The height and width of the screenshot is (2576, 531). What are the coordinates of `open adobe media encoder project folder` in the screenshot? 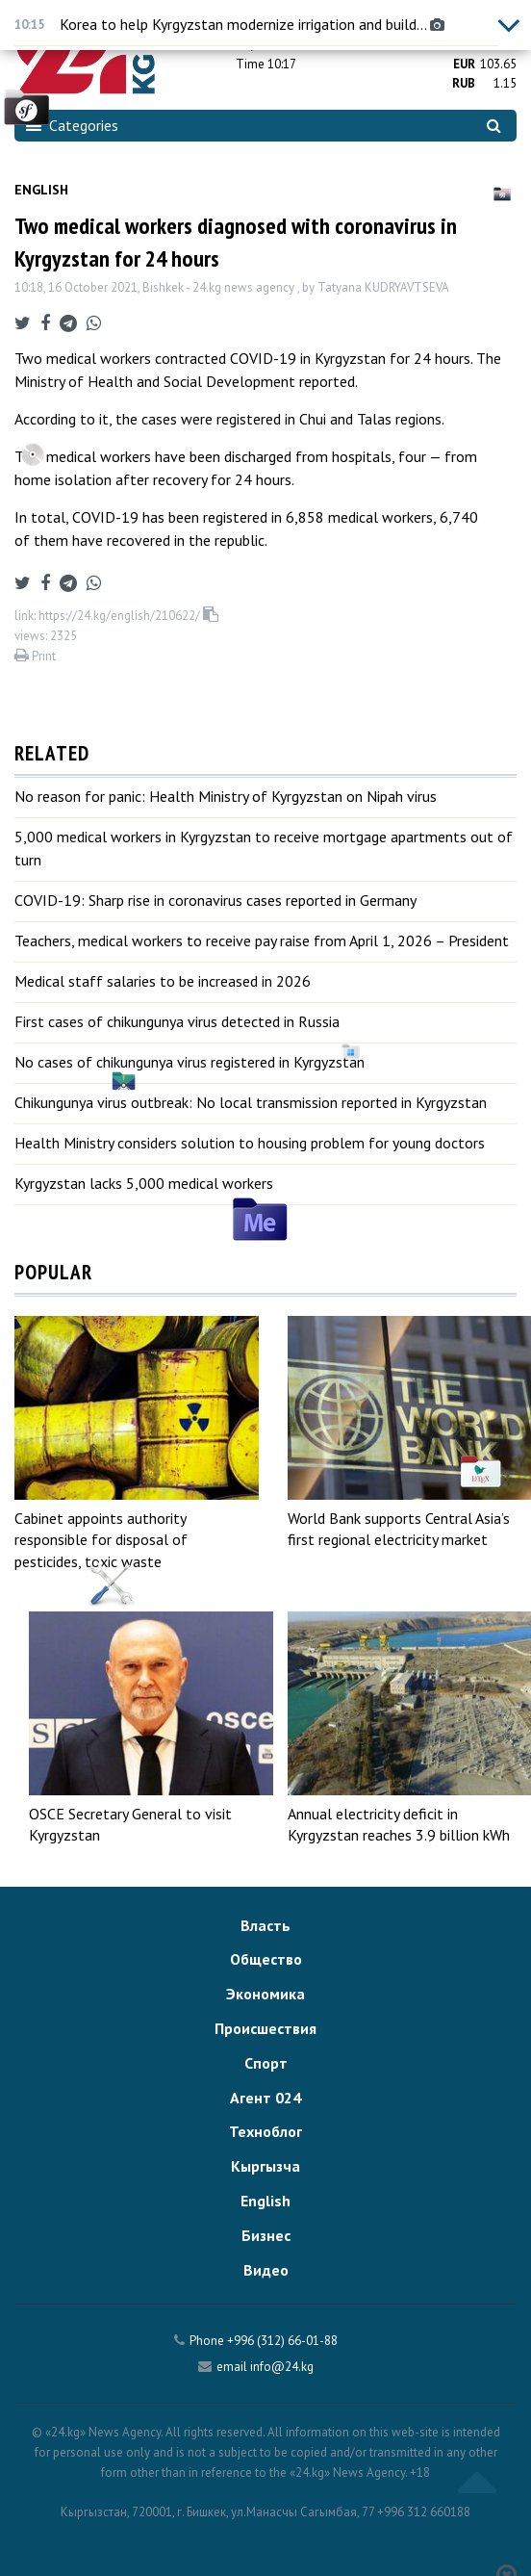 It's located at (260, 1221).